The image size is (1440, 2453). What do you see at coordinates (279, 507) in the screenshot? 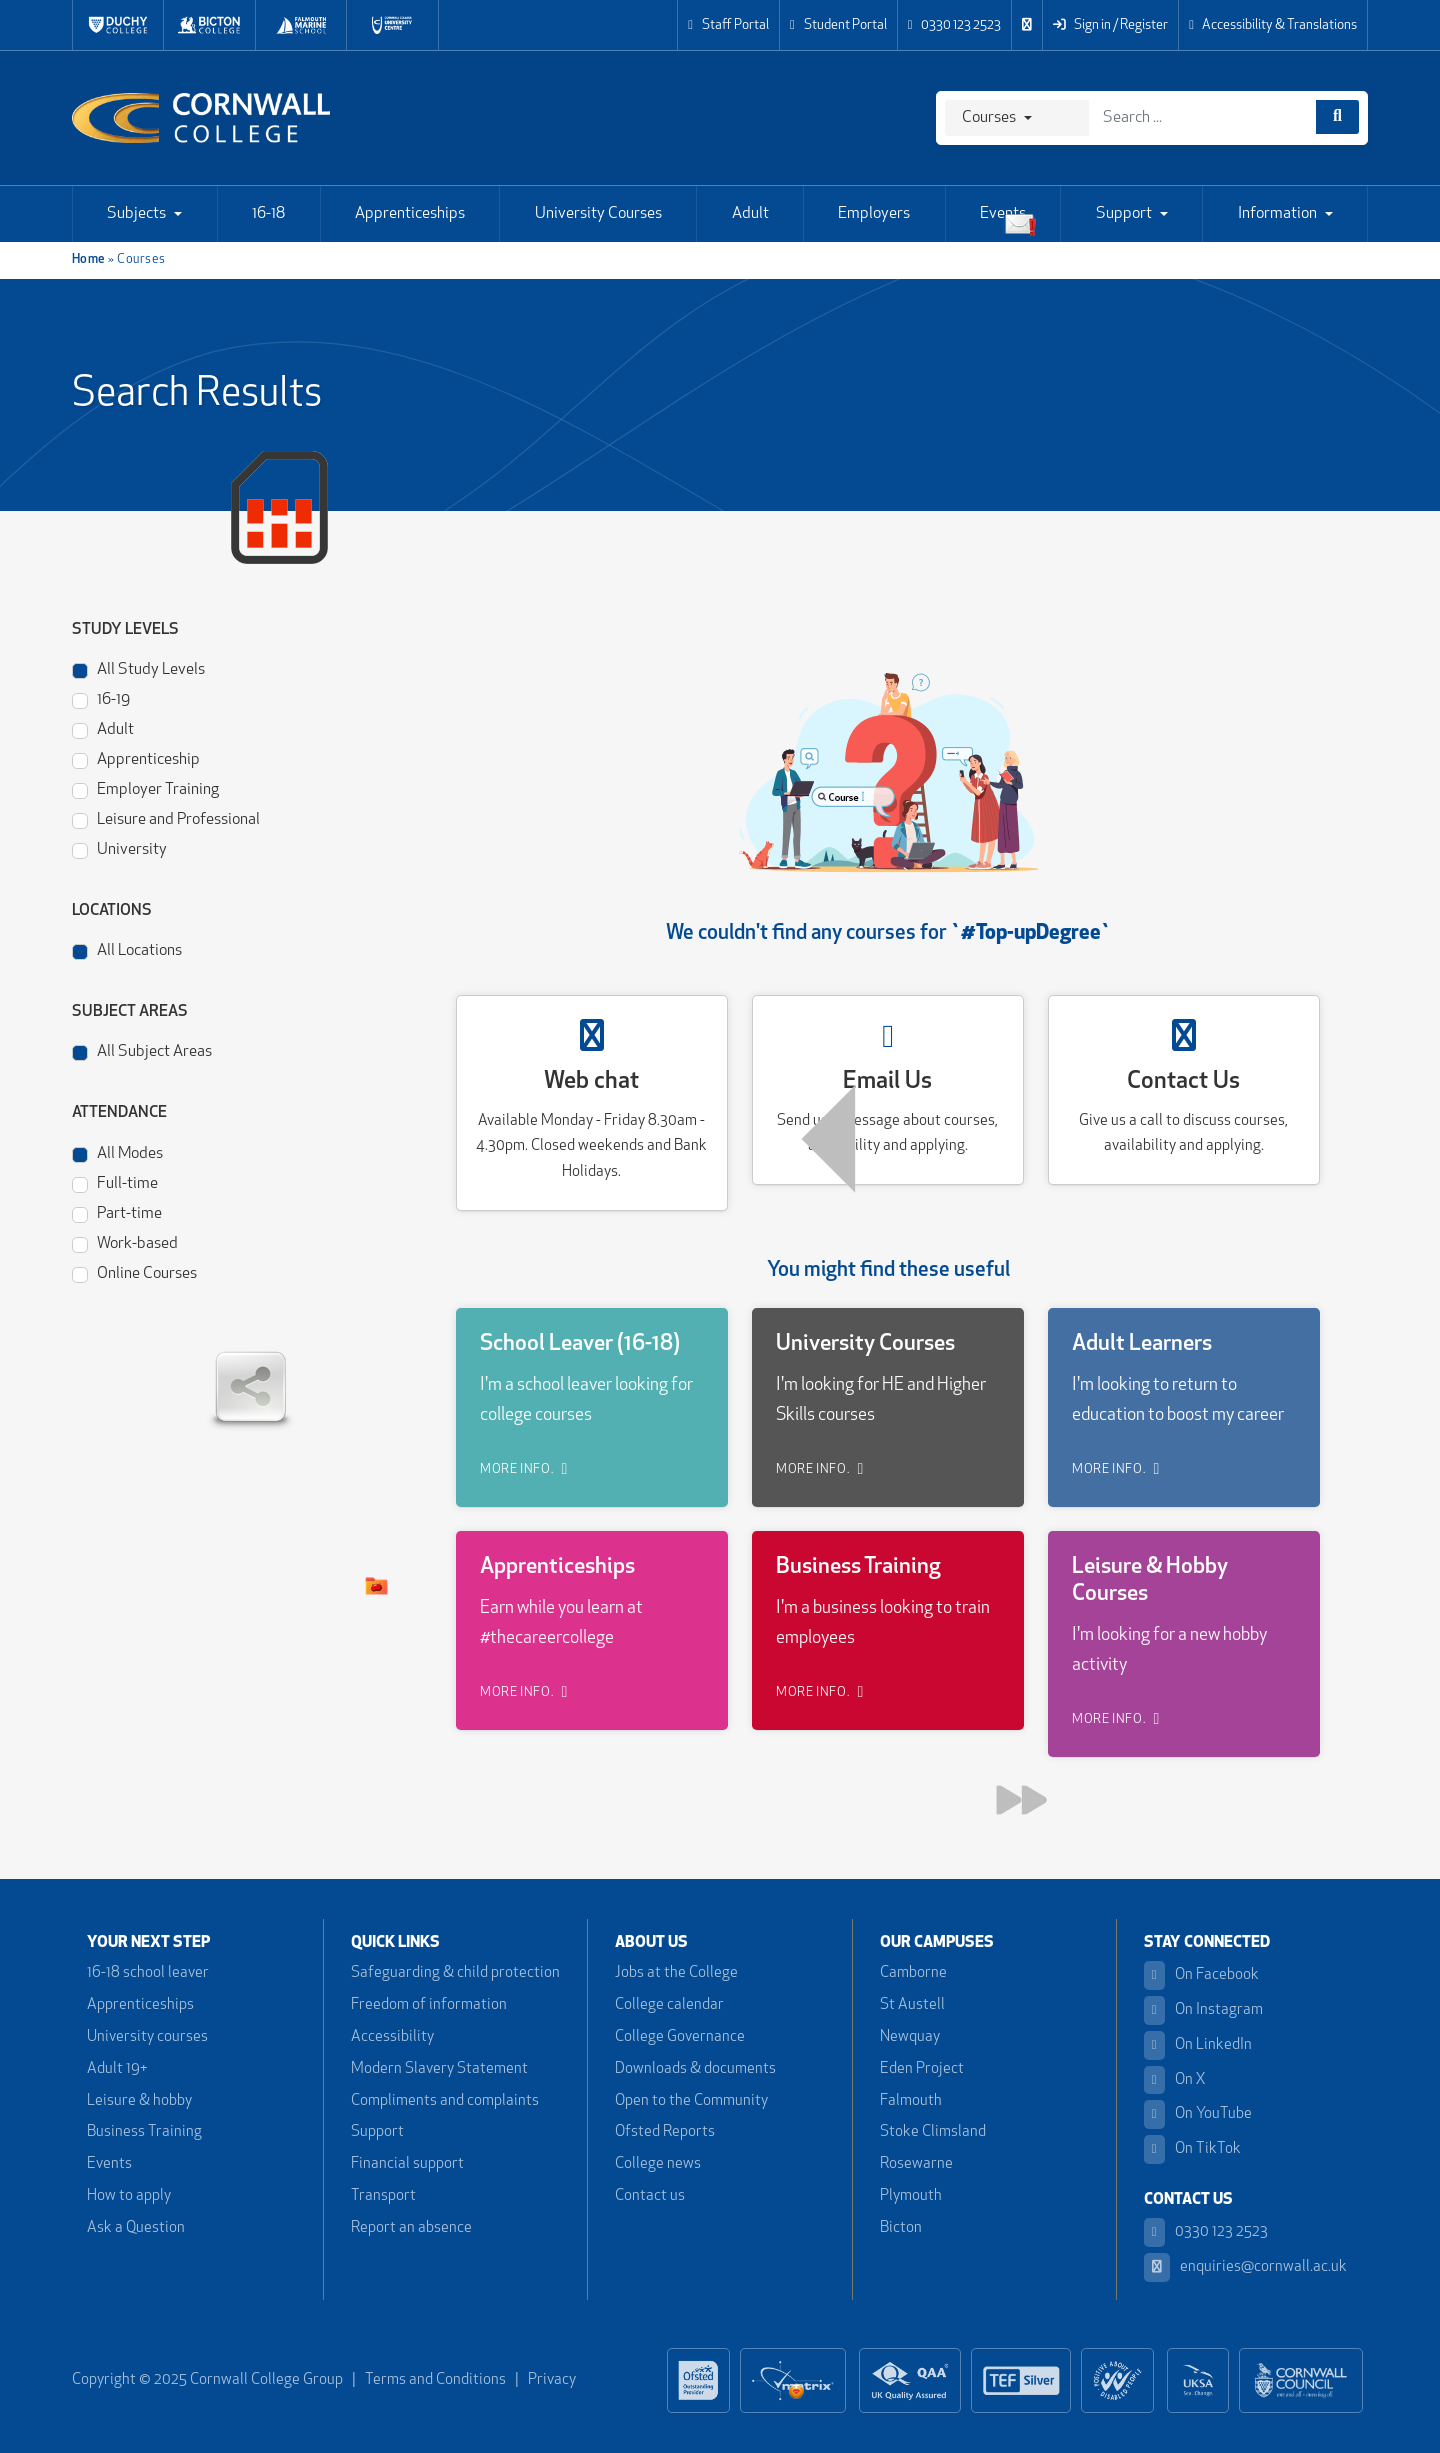
I see `view SIM card information` at bounding box center [279, 507].